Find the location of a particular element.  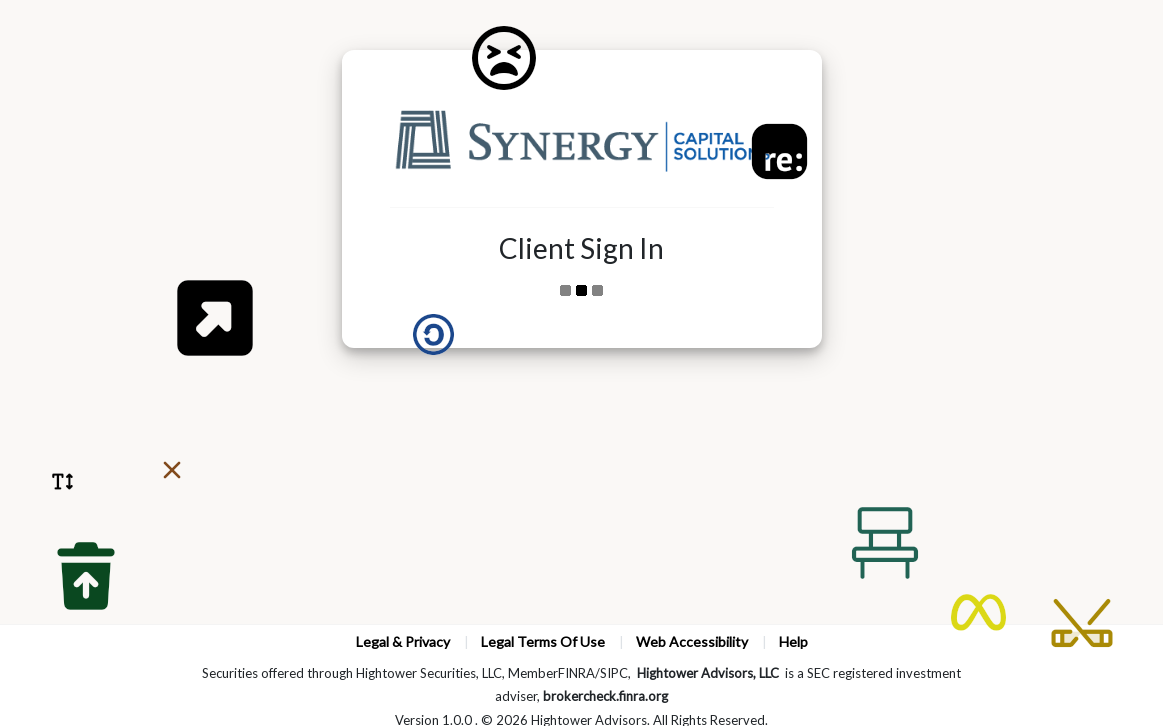

indicates content shared under creative commons share-alike license is located at coordinates (433, 334).